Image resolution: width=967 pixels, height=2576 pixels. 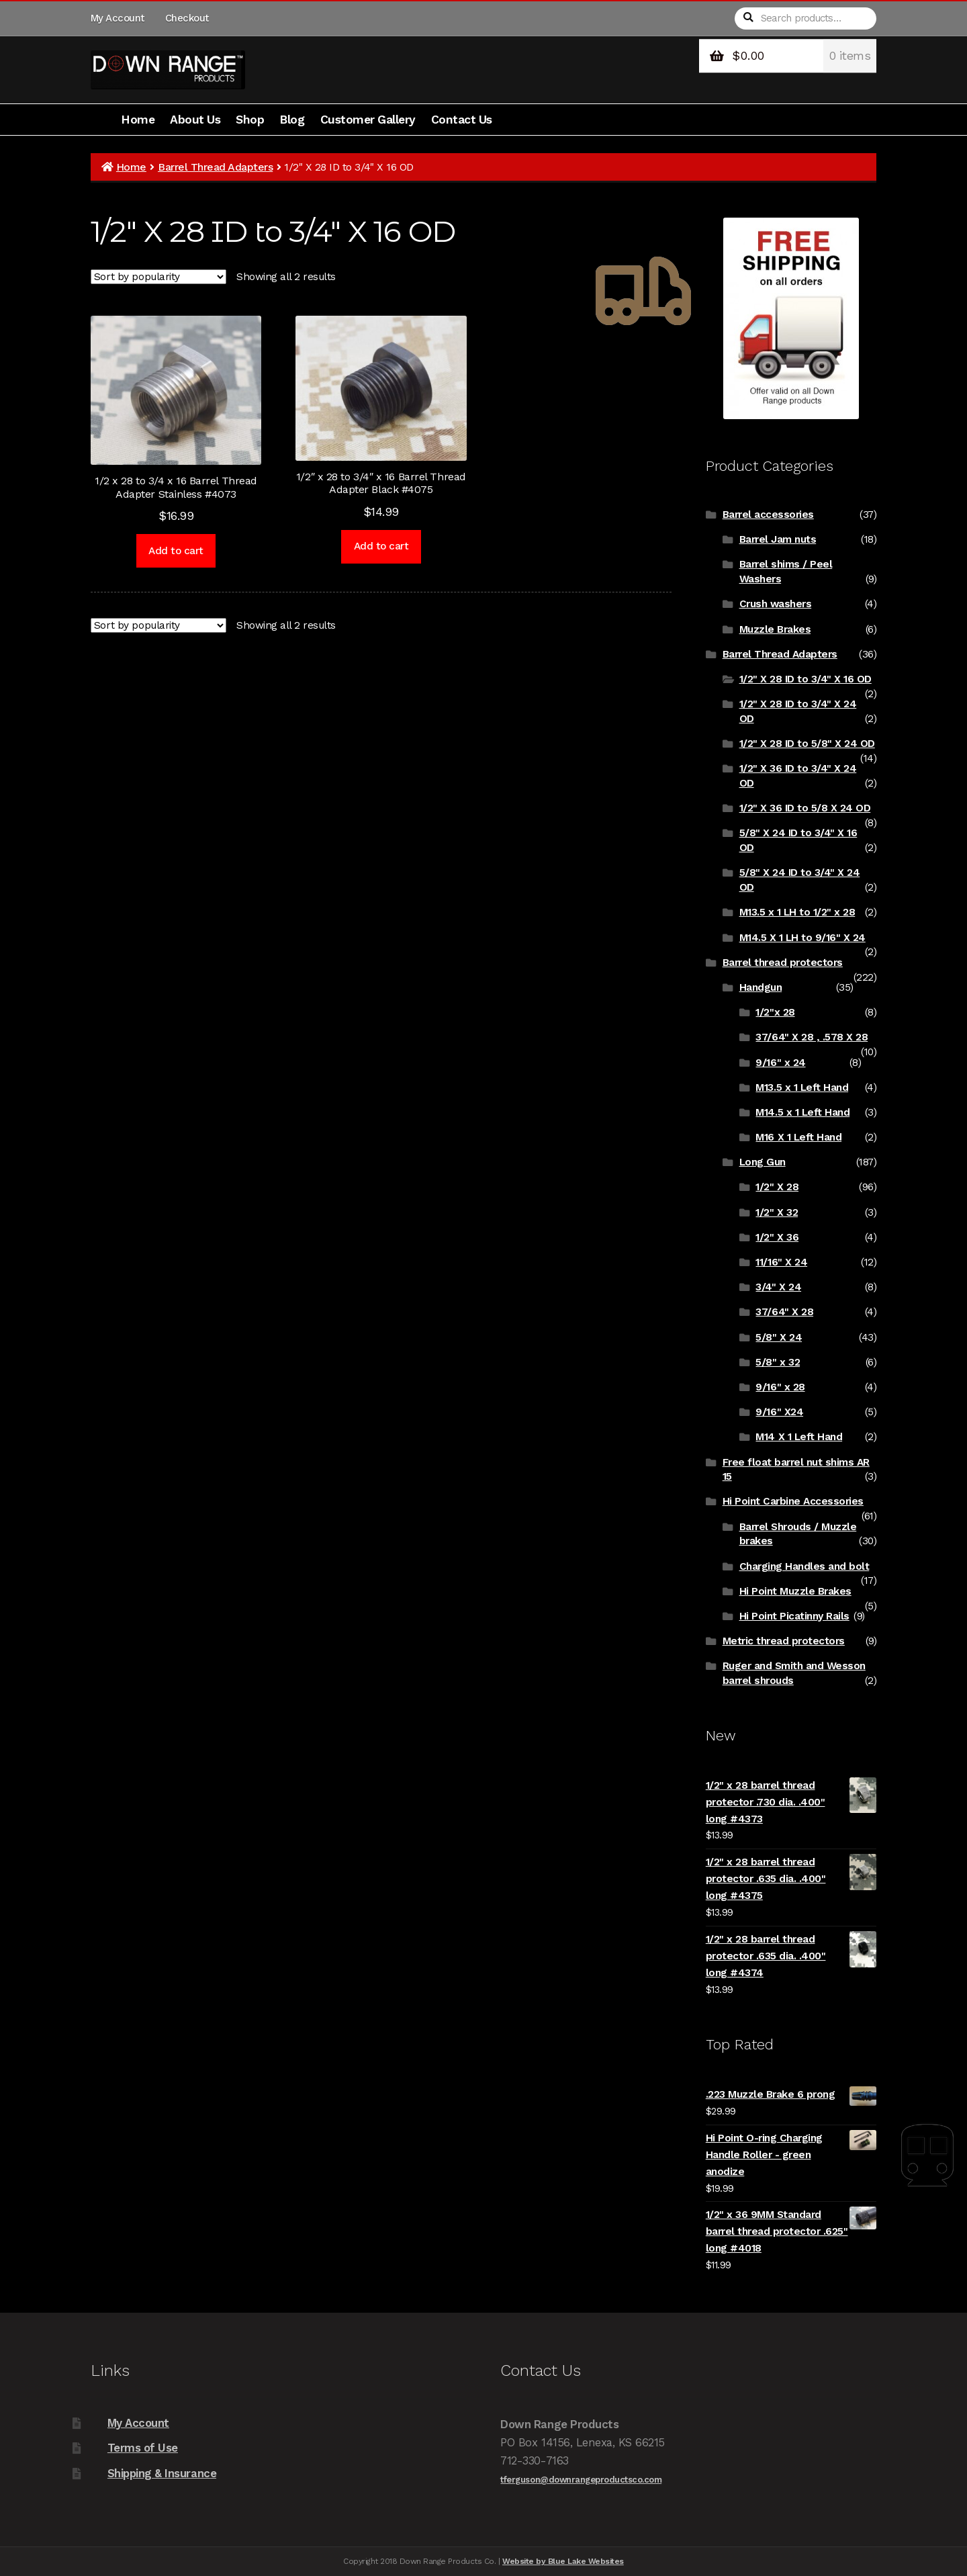 What do you see at coordinates (643, 291) in the screenshot?
I see `track shipping or delivery status` at bounding box center [643, 291].